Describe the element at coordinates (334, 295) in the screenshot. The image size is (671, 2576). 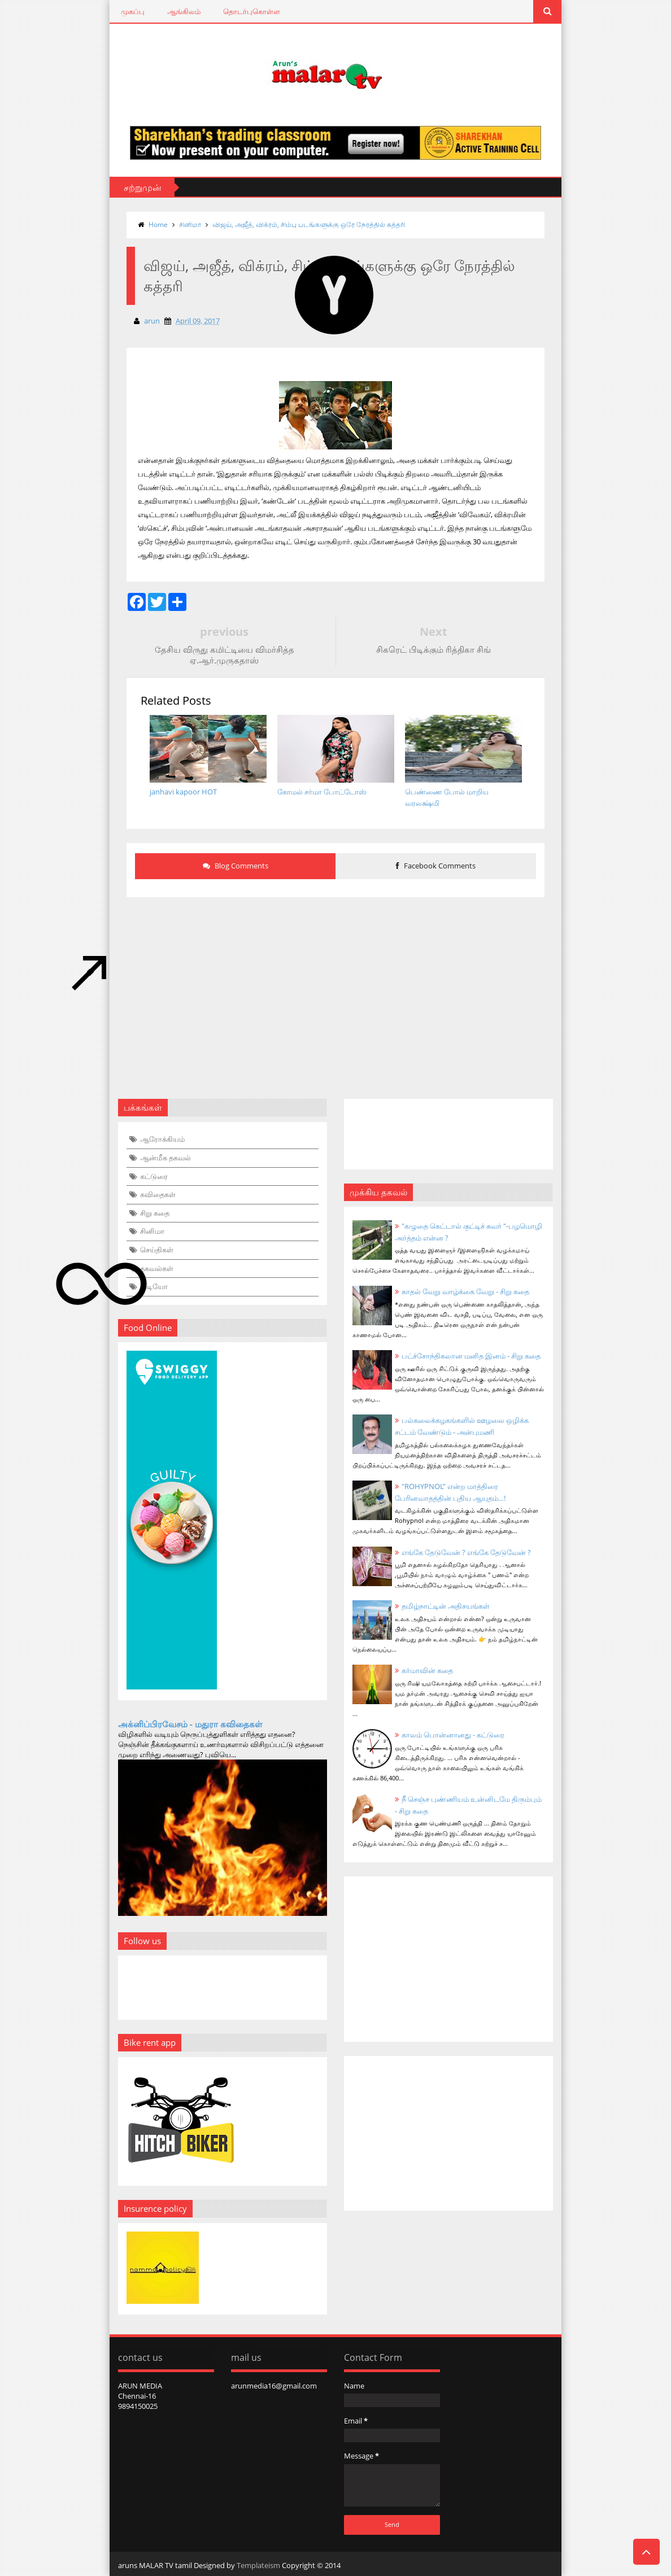
I see `indicates items or options starting with the letter Y` at that location.